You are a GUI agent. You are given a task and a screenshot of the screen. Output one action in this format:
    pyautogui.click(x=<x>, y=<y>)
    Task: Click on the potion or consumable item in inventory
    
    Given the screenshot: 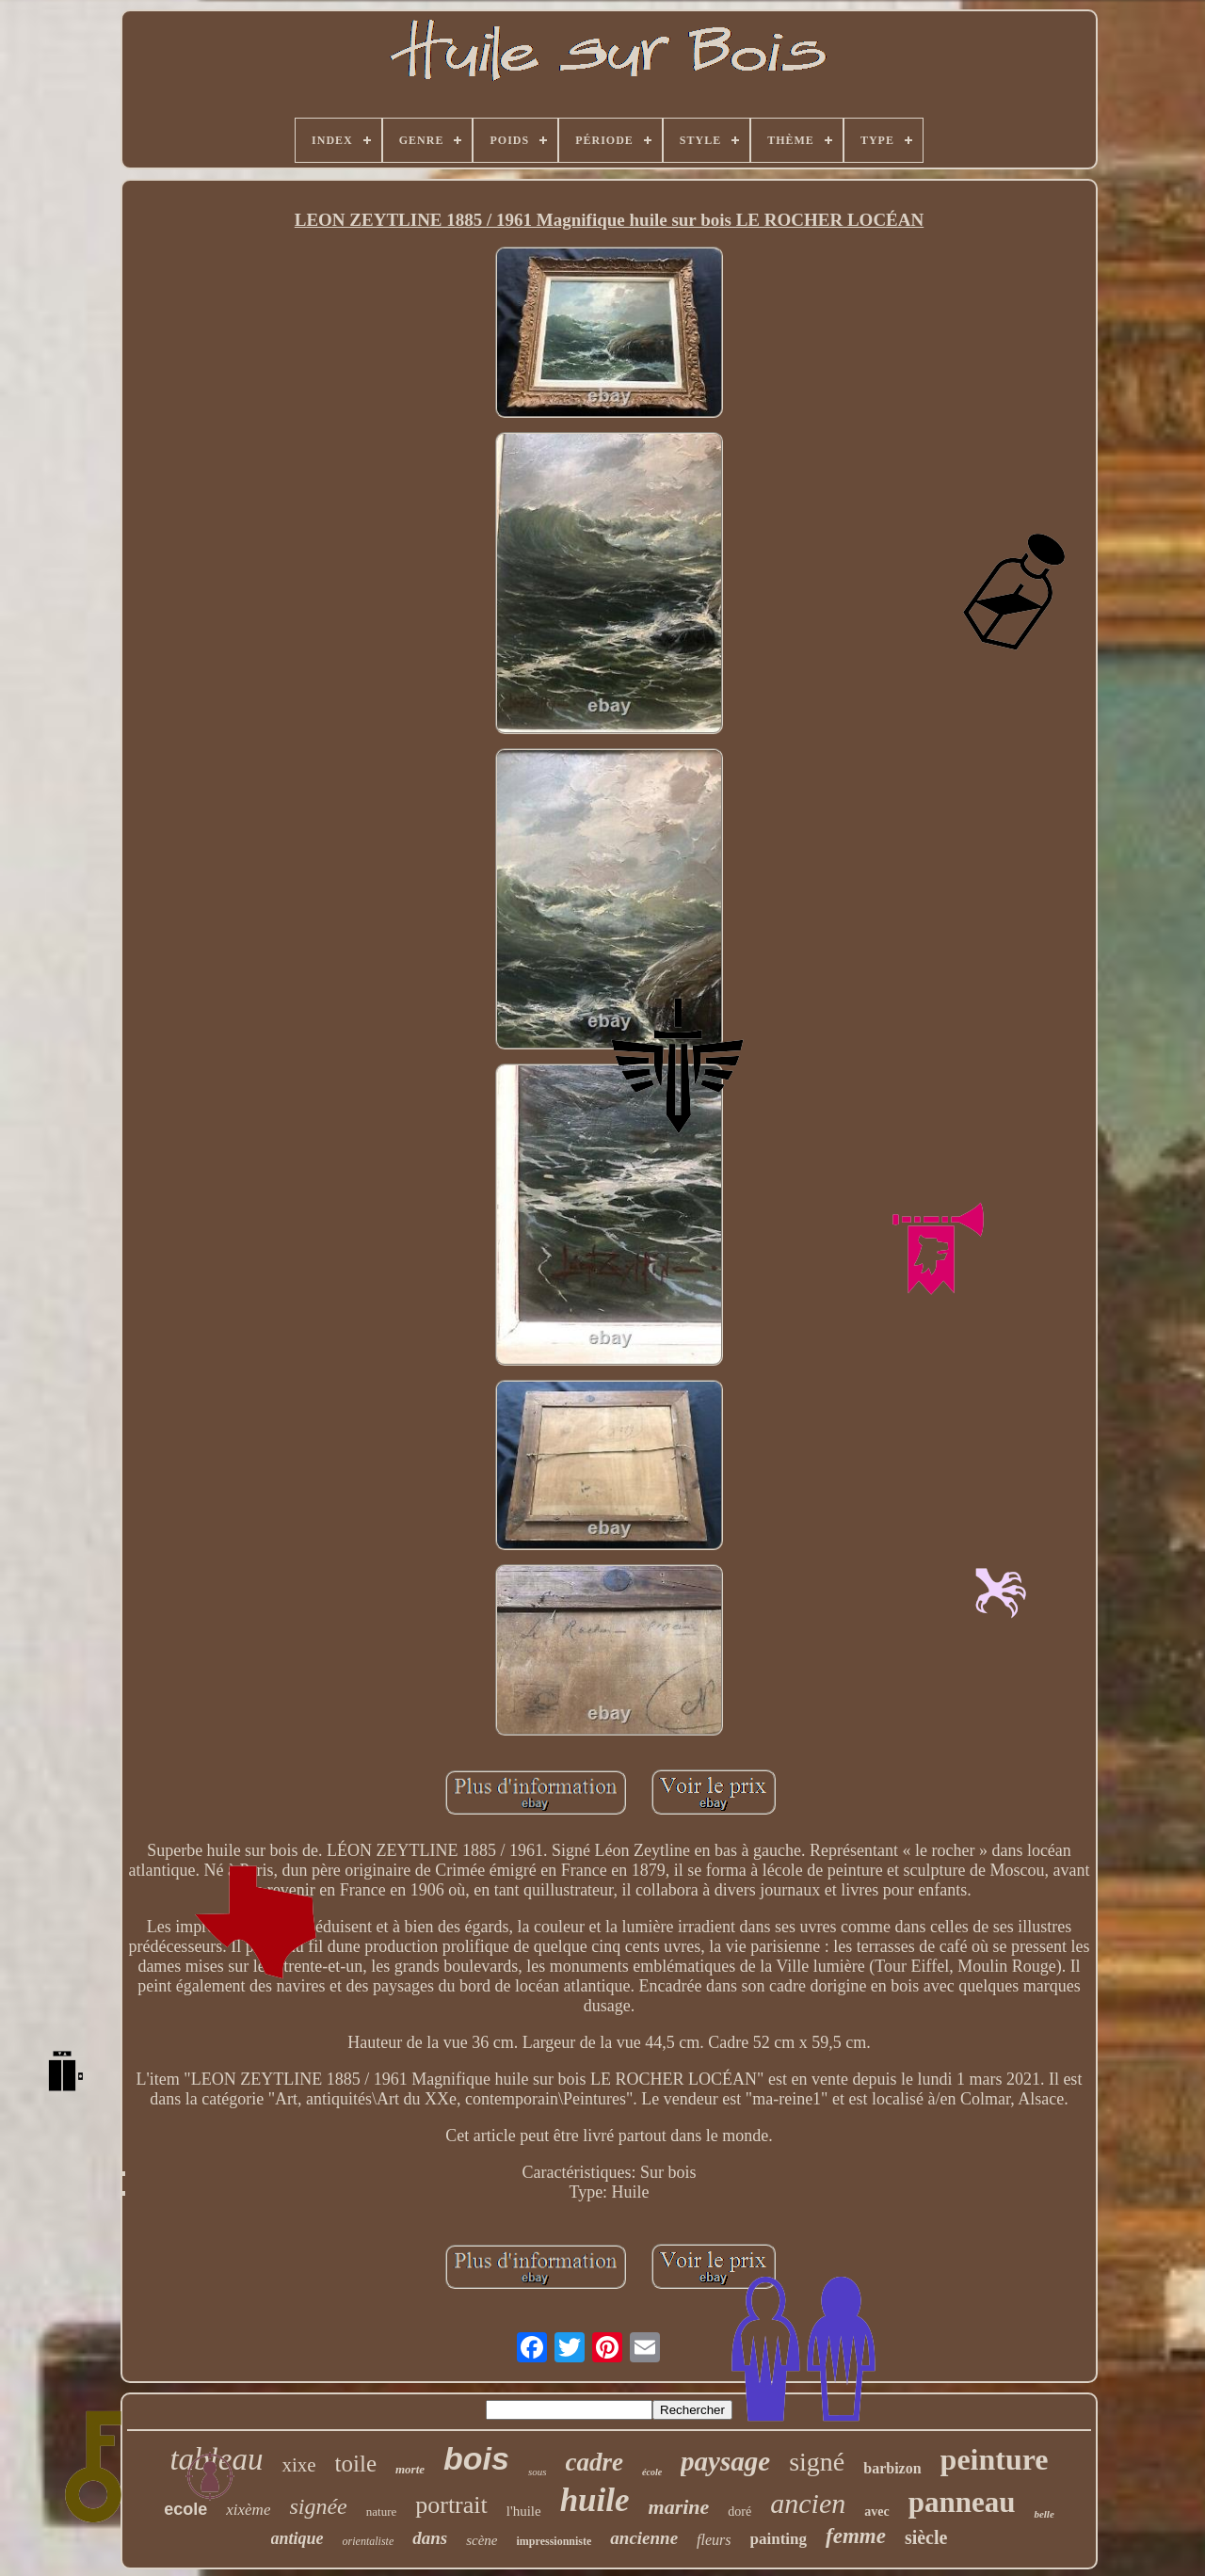 What is the action you would take?
    pyautogui.click(x=1016, y=592)
    